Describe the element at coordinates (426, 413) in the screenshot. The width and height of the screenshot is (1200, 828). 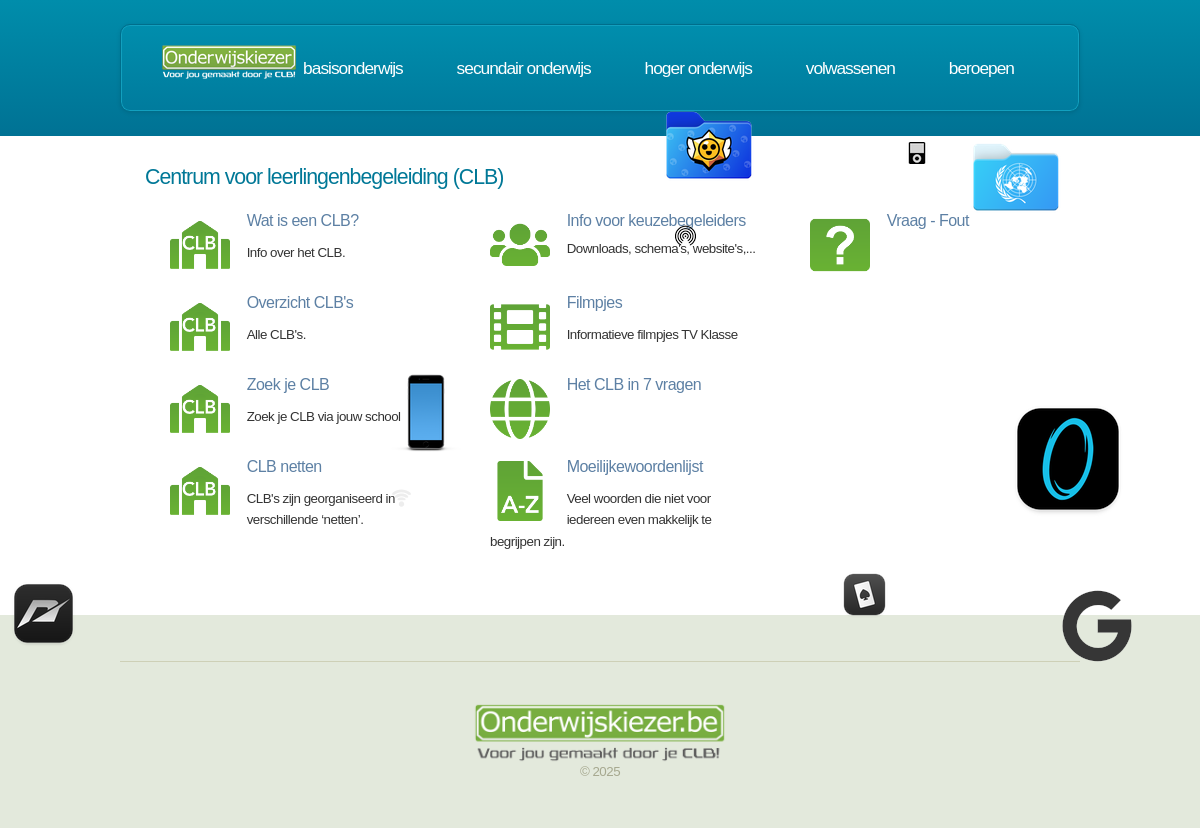
I see `iPhone SE 2 device connected to your mac` at that location.